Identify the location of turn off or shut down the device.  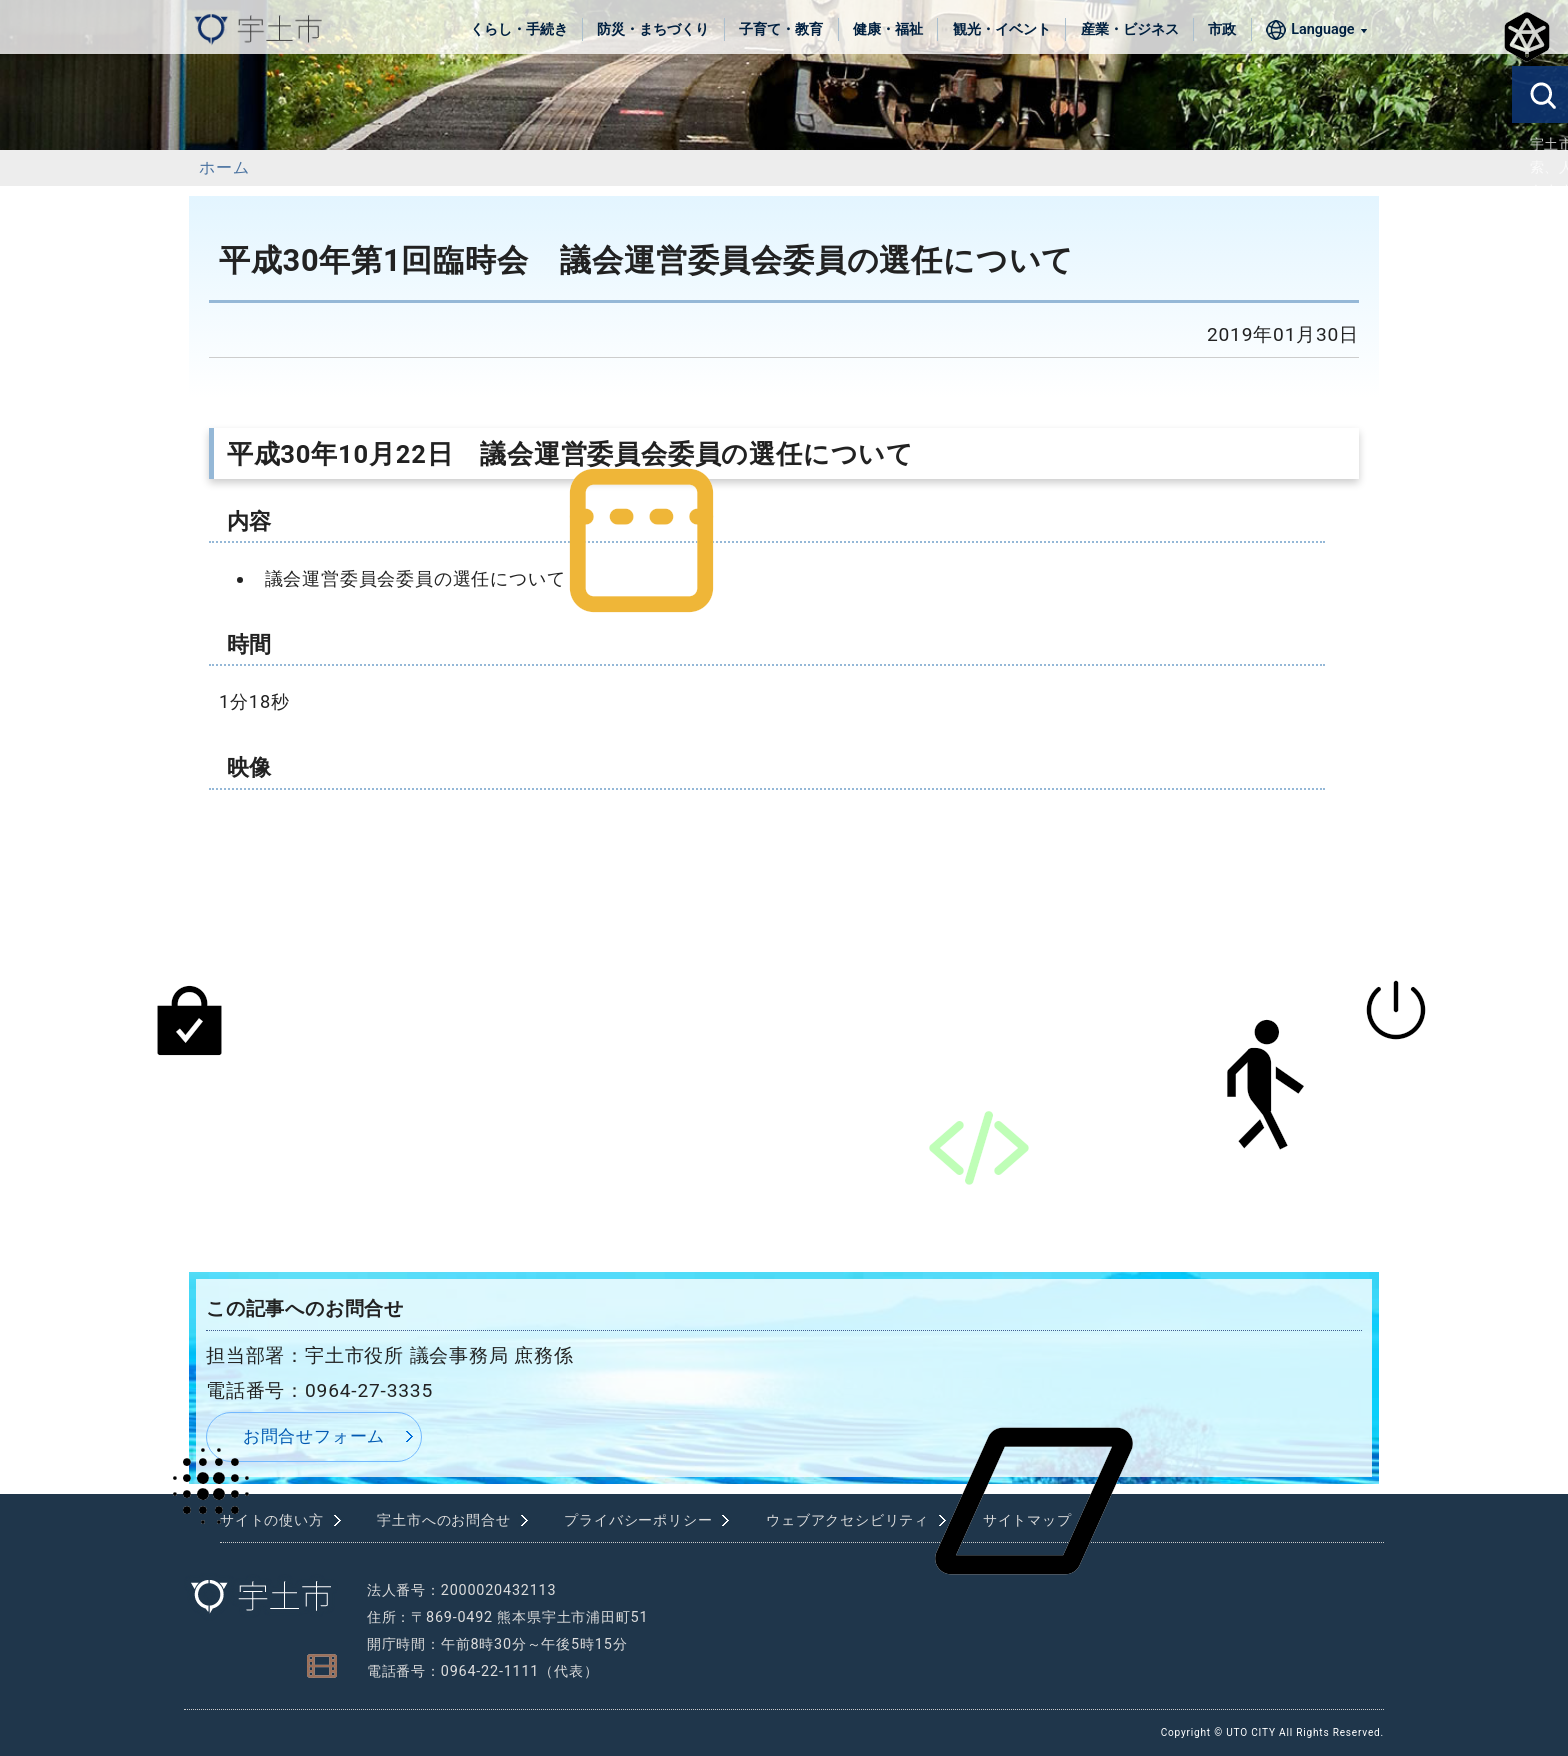
(1396, 1010).